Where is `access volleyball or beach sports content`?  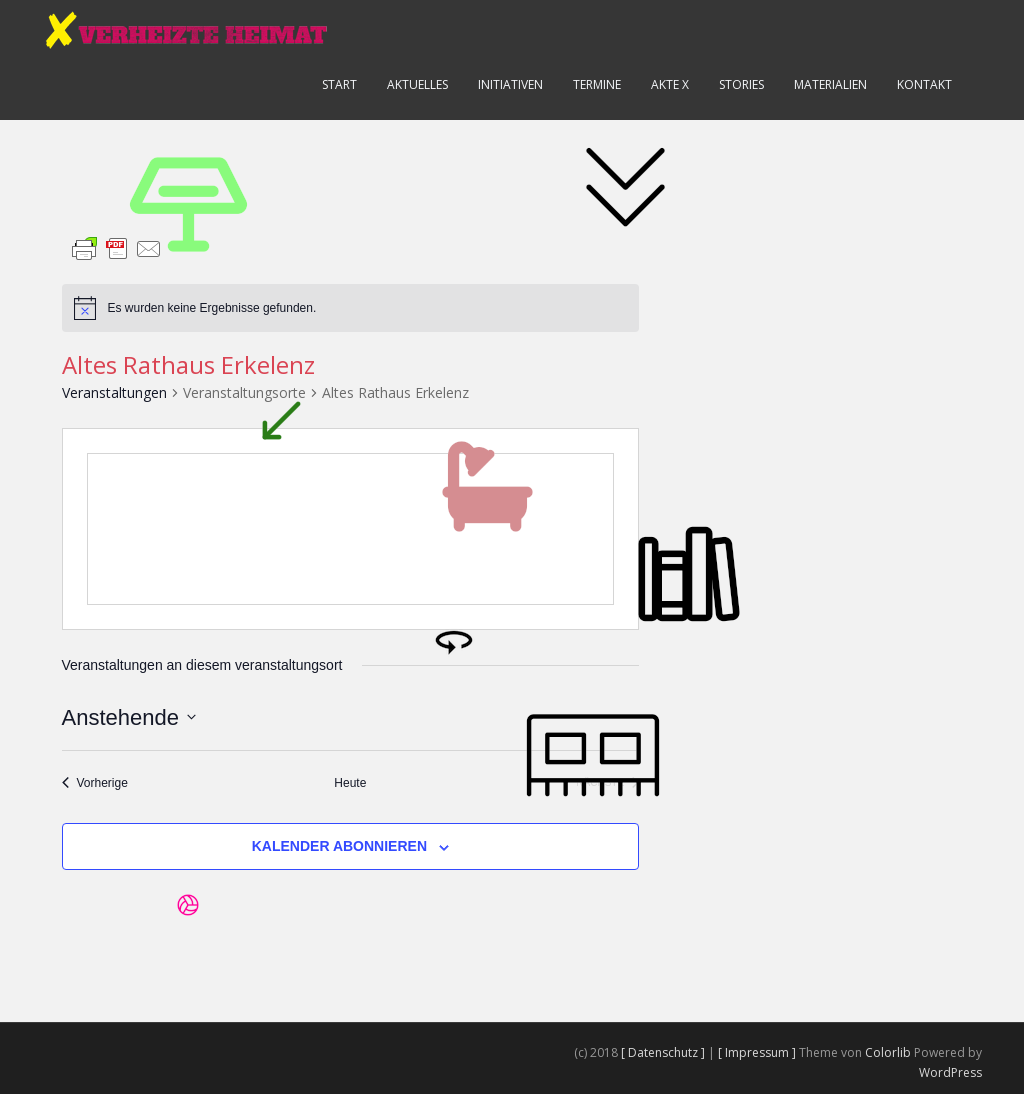
access volleyball or beach sports content is located at coordinates (188, 905).